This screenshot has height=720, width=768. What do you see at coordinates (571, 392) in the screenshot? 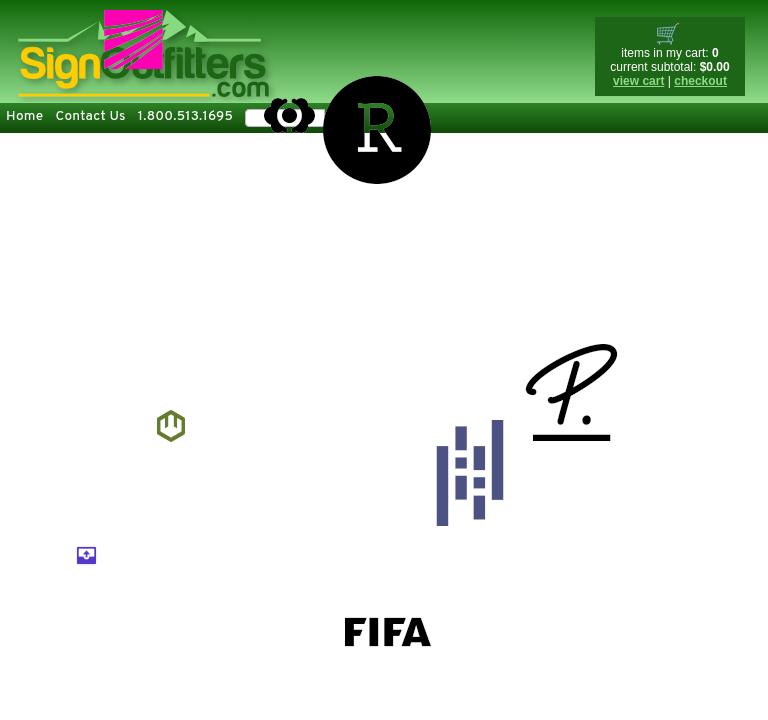
I see `open personio HR management app` at bounding box center [571, 392].